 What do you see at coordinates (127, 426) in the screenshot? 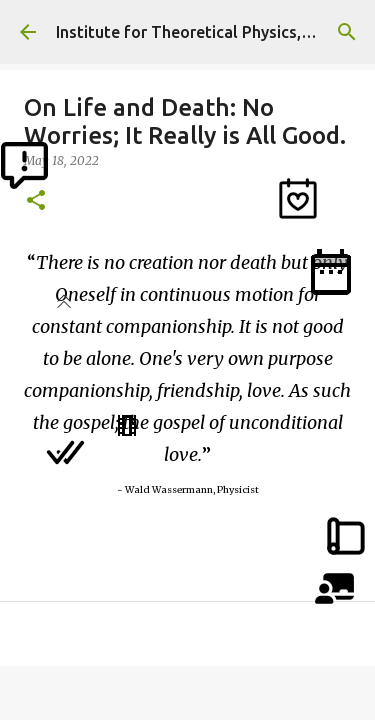
I see `access movies or video content` at bounding box center [127, 426].